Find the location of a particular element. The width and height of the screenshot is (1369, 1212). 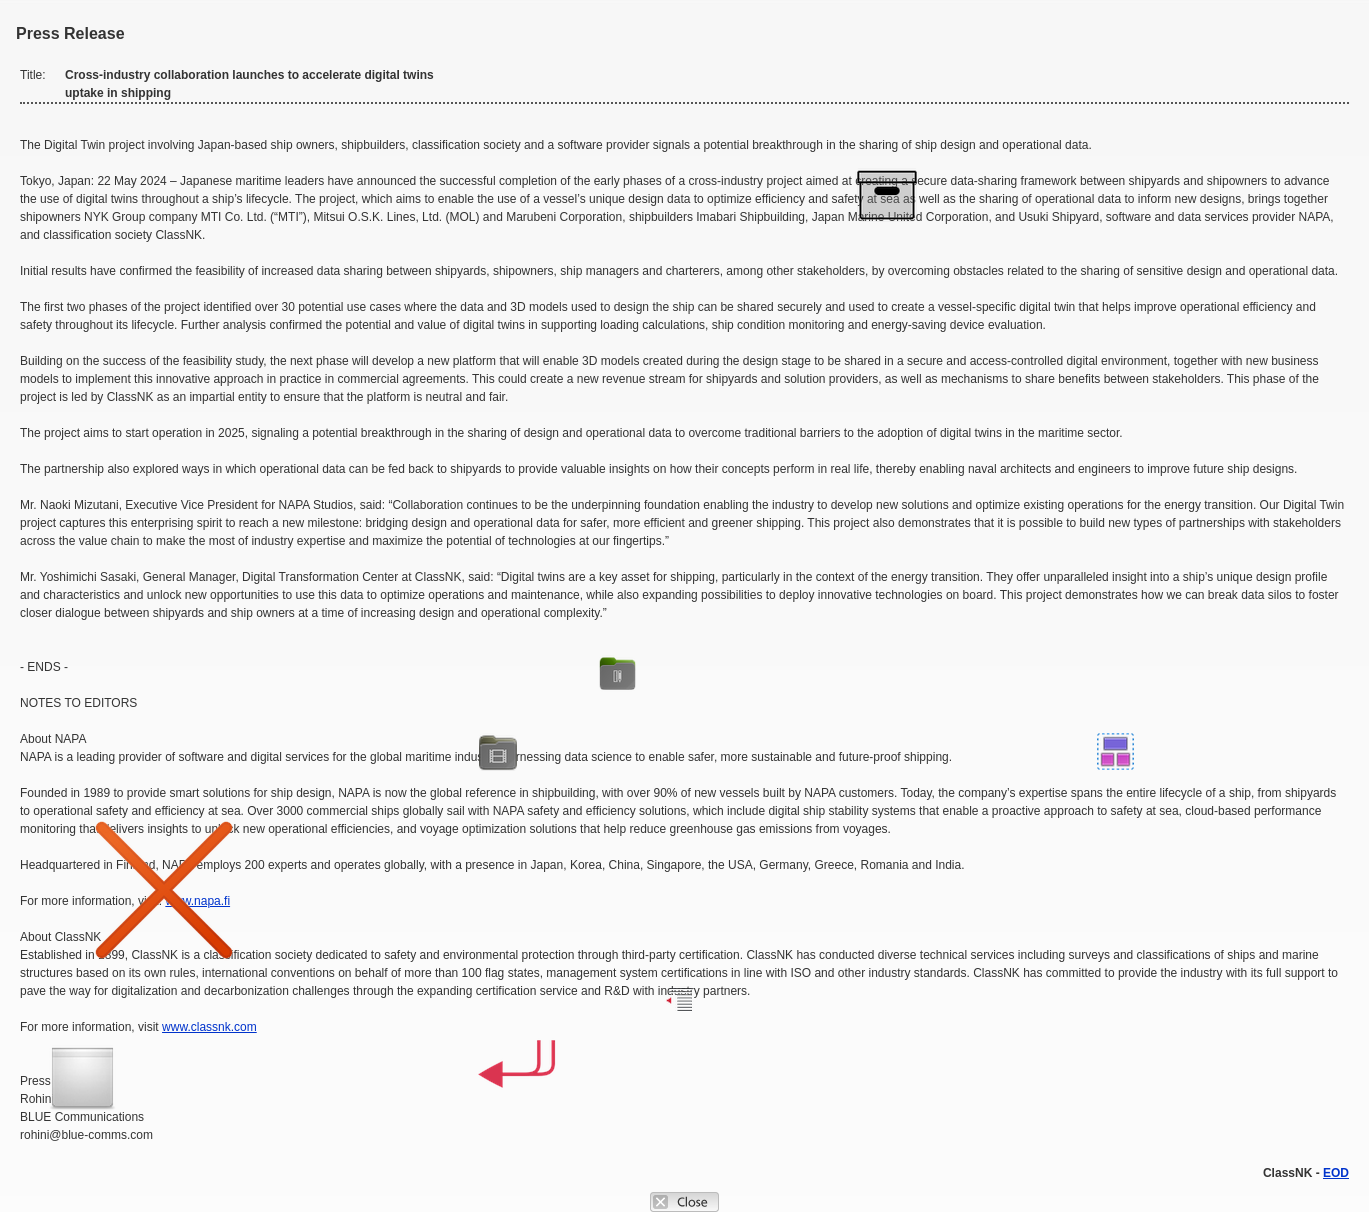

access your templates folder is located at coordinates (617, 673).